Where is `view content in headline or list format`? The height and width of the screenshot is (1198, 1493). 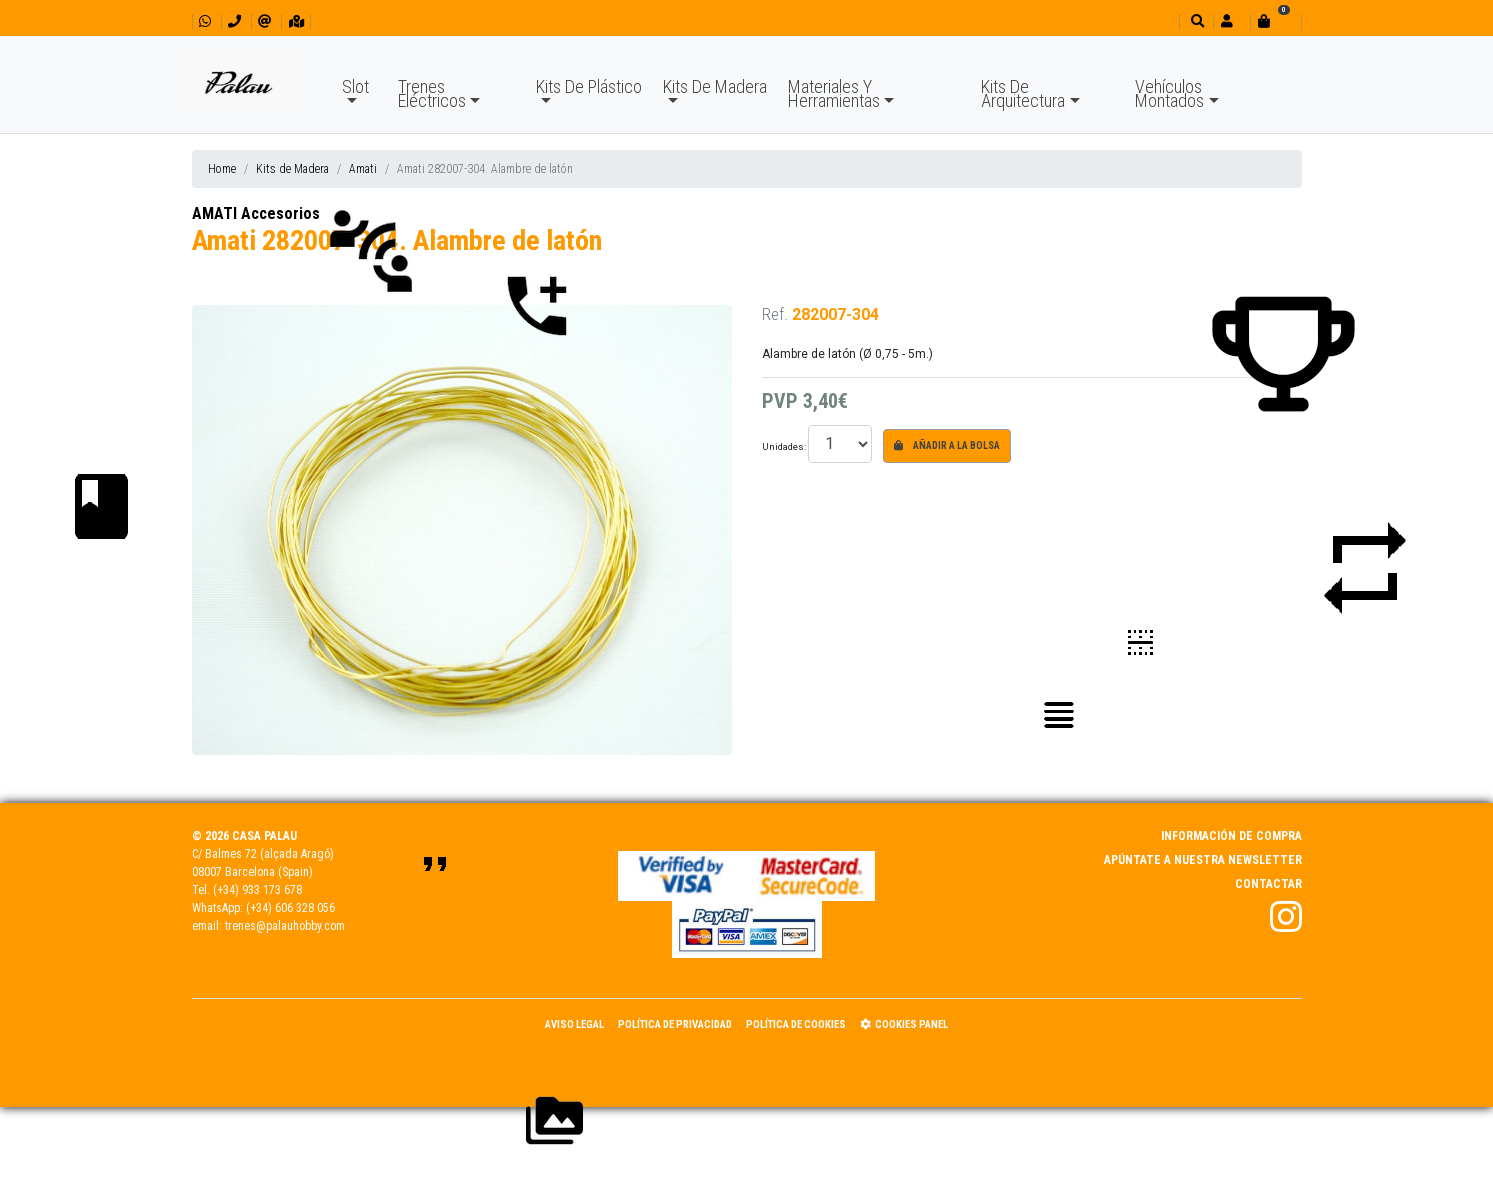 view content in headline or list format is located at coordinates (1059, 715).